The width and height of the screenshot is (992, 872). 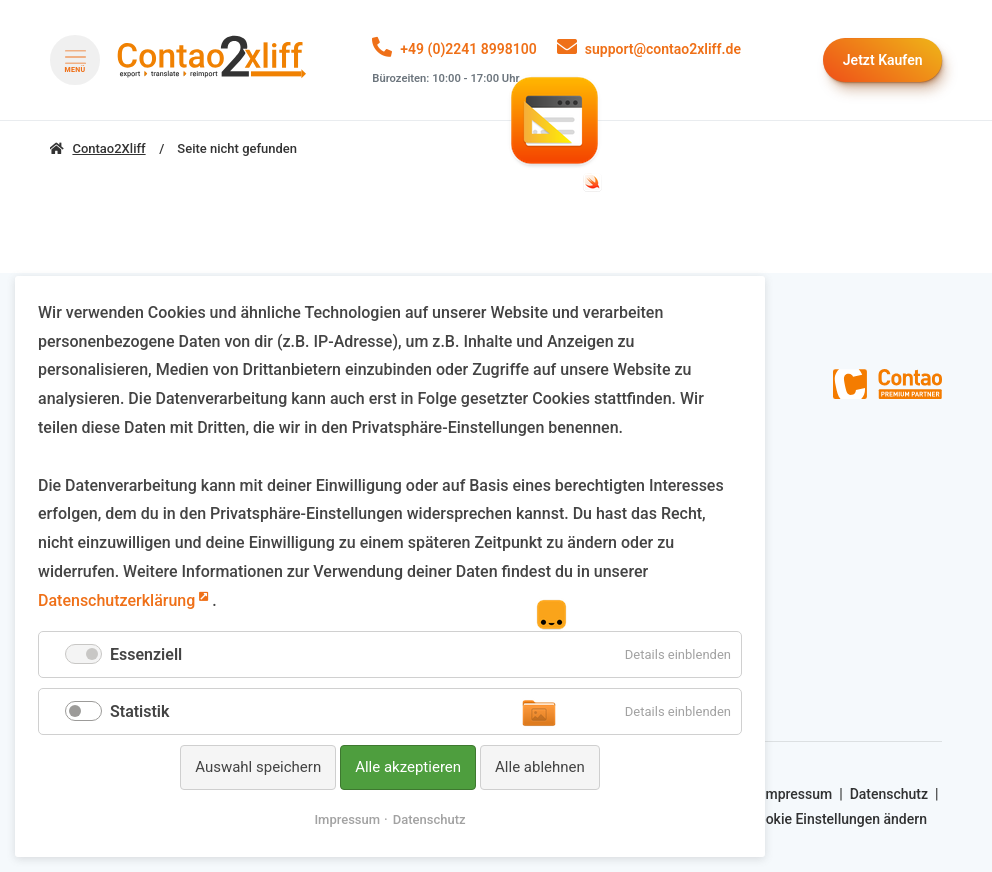 I want to click on launch Enter the Gungeon game, so click(x=551, y=614).